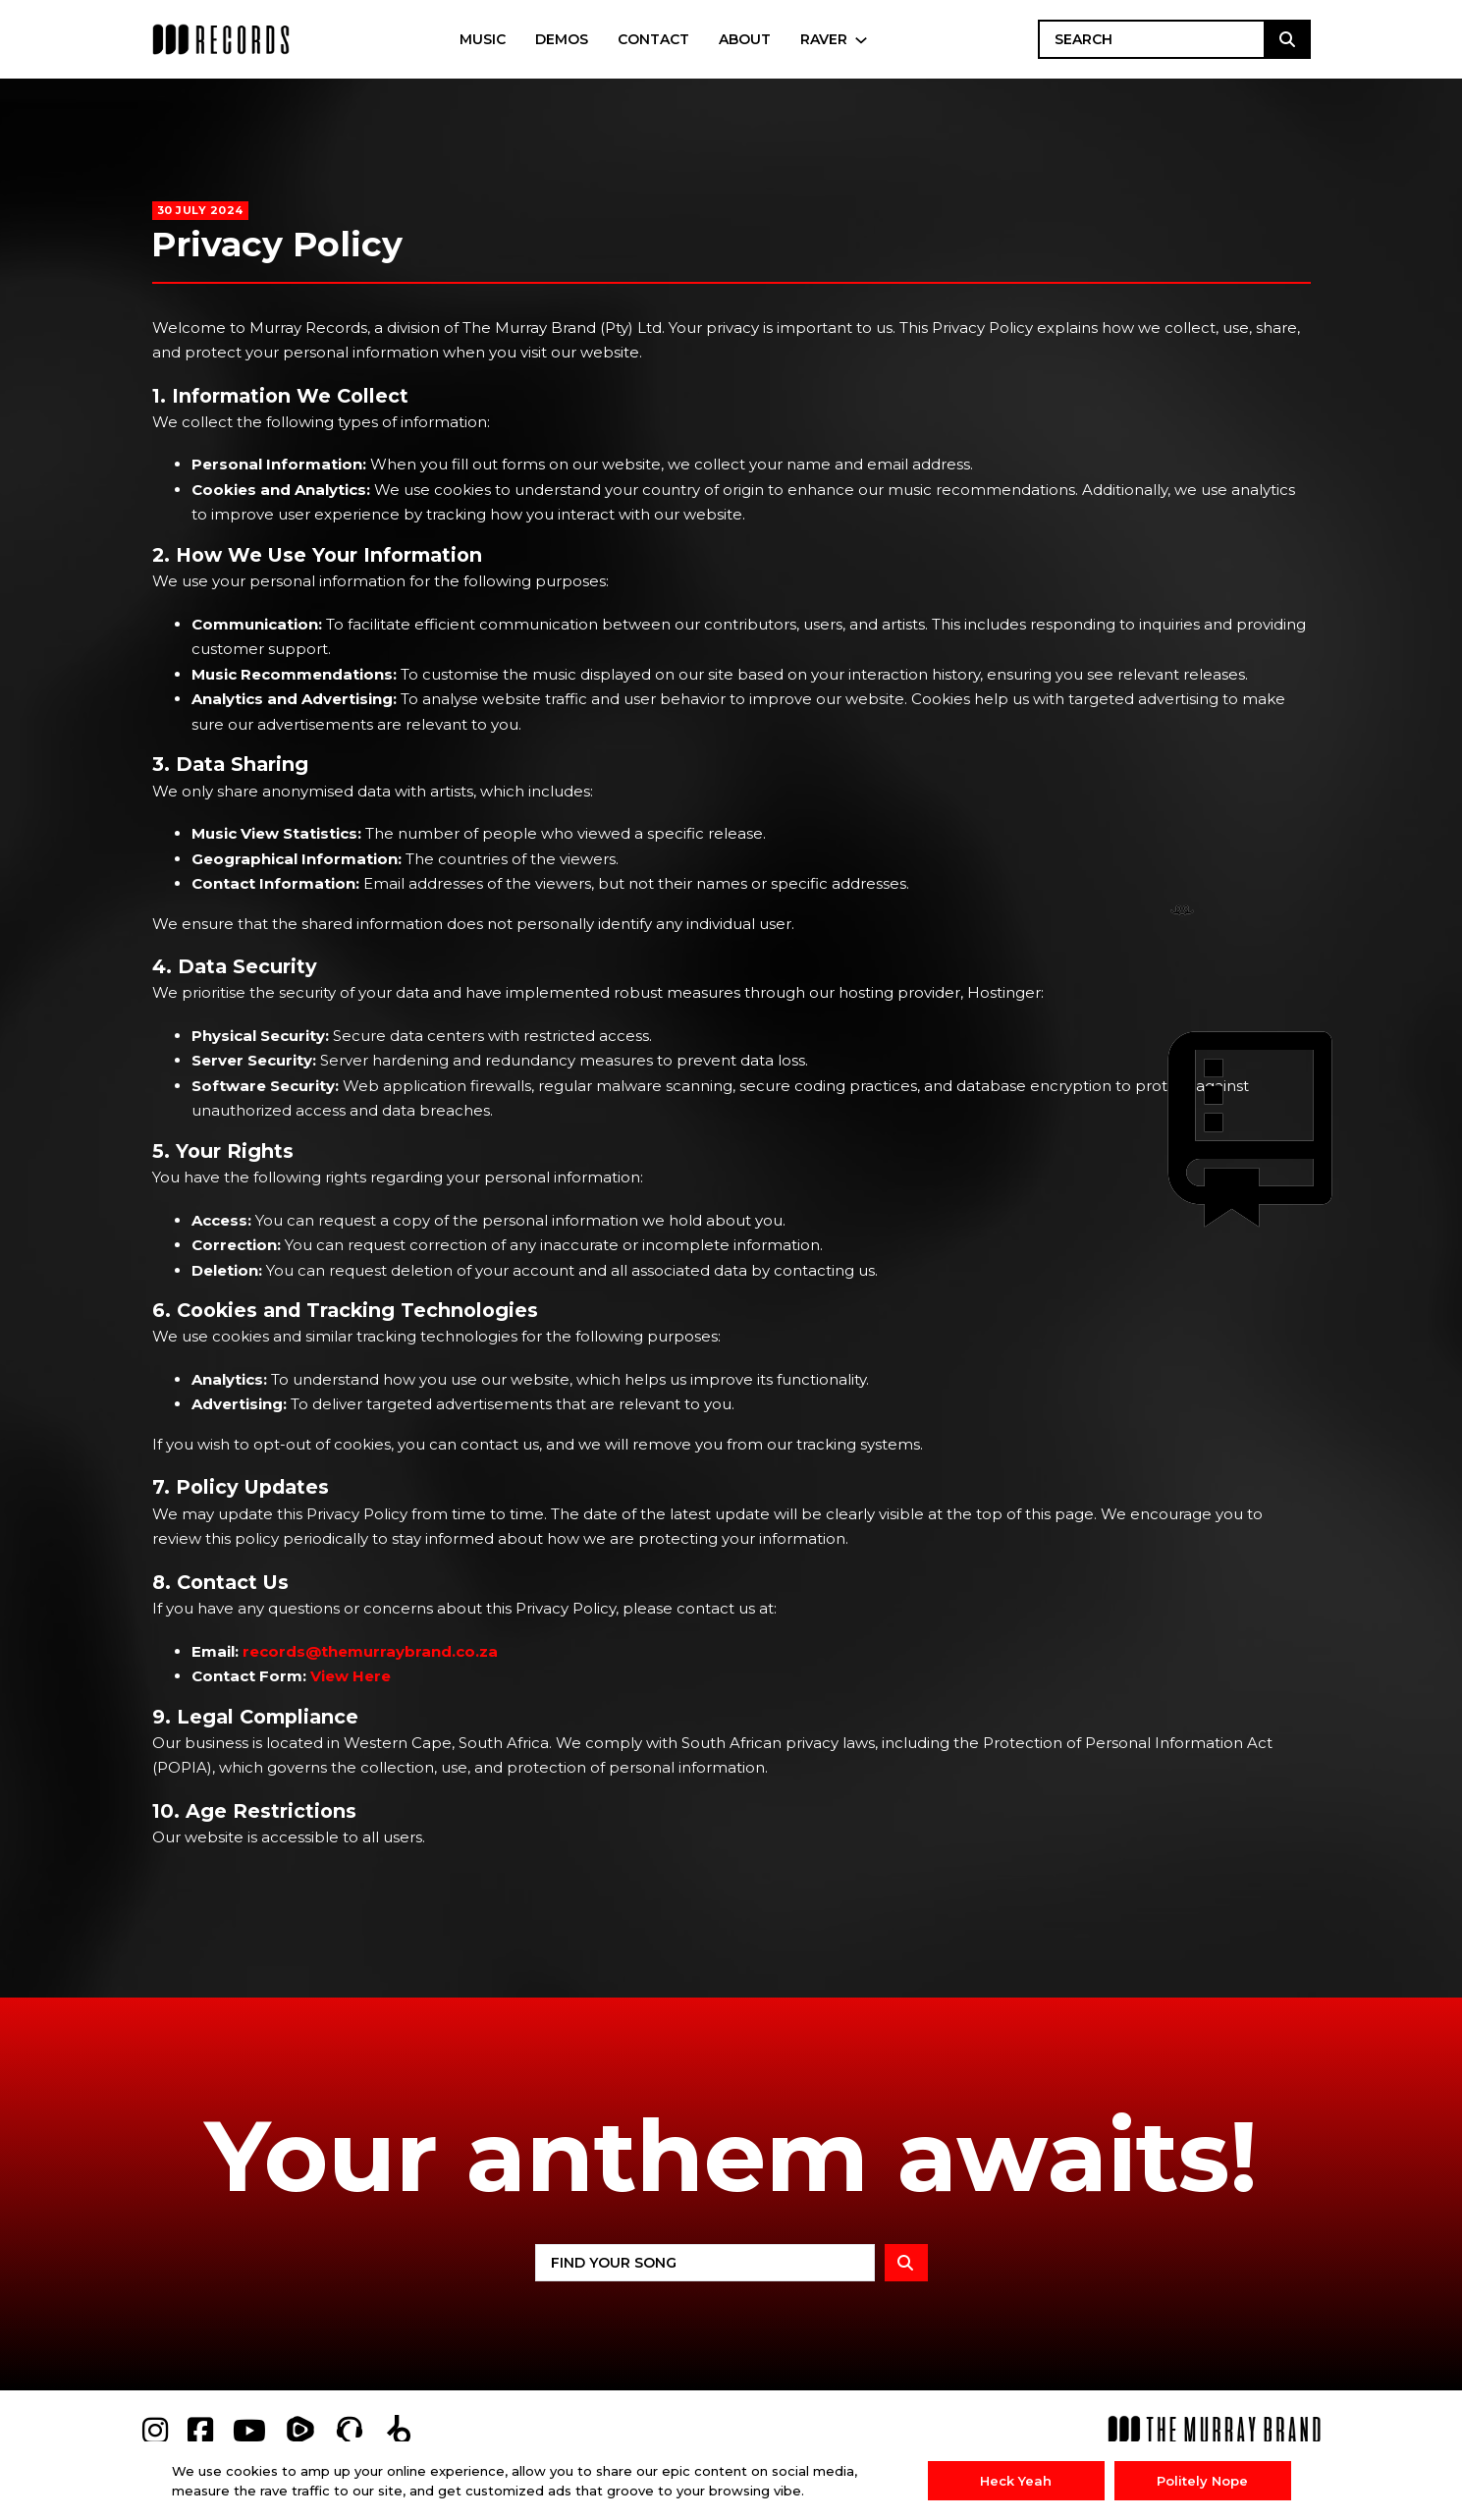  Describe the element at coordinates (1182, 910) in the screenshot. I see `visit teespring storefront` at that location.